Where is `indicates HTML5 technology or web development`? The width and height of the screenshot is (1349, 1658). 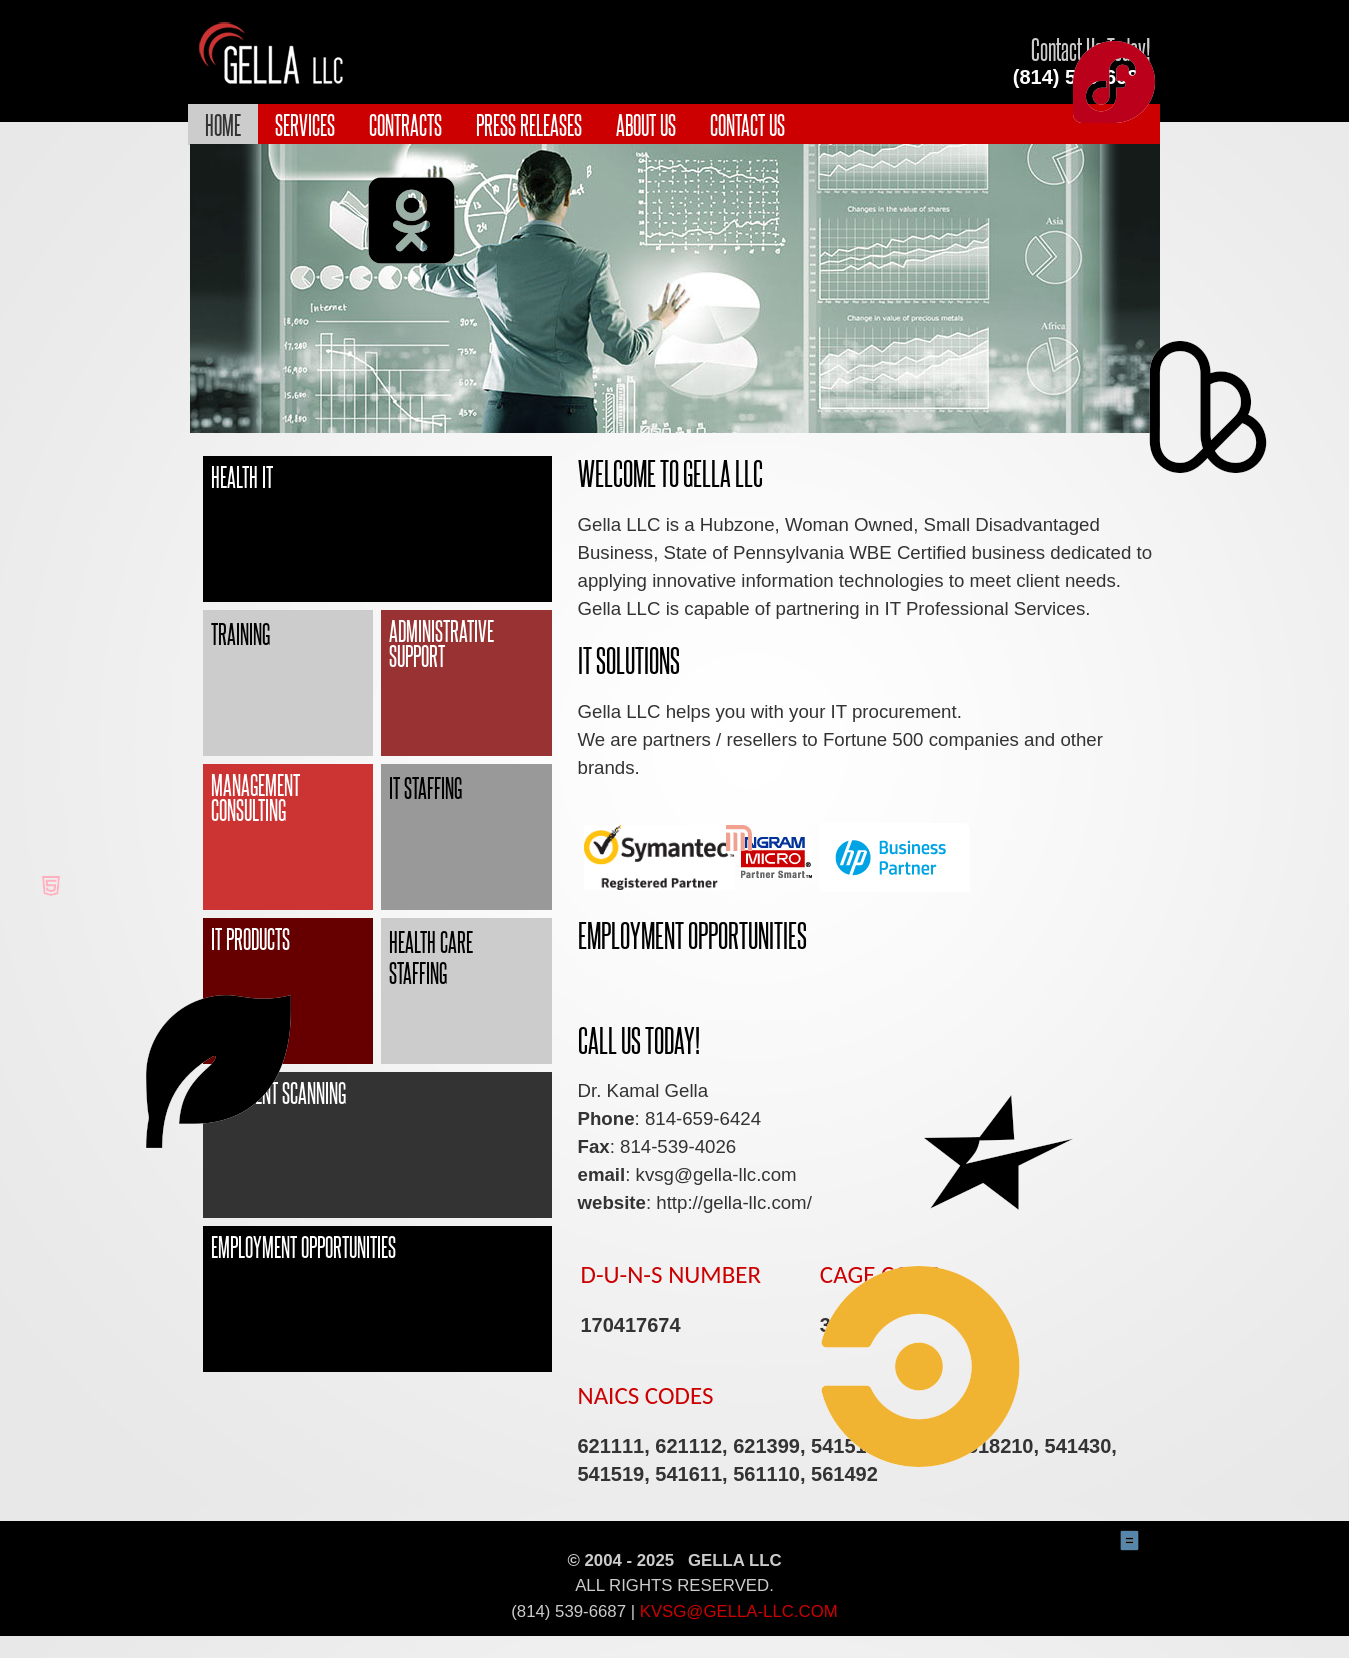
indicates HTML5 technology or web development is located at coordinates (51, 886).